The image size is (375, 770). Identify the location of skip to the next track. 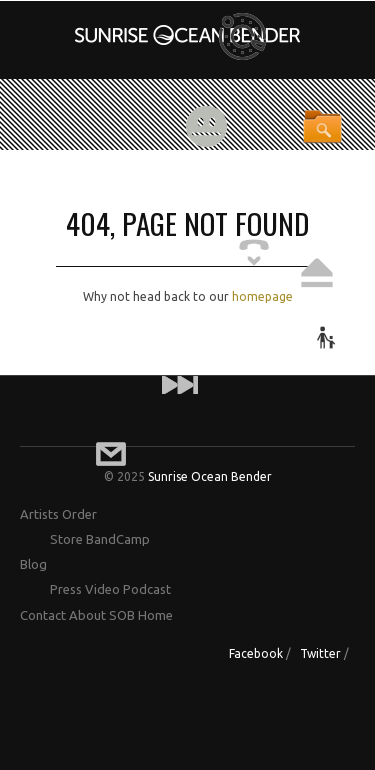
(180, 385).